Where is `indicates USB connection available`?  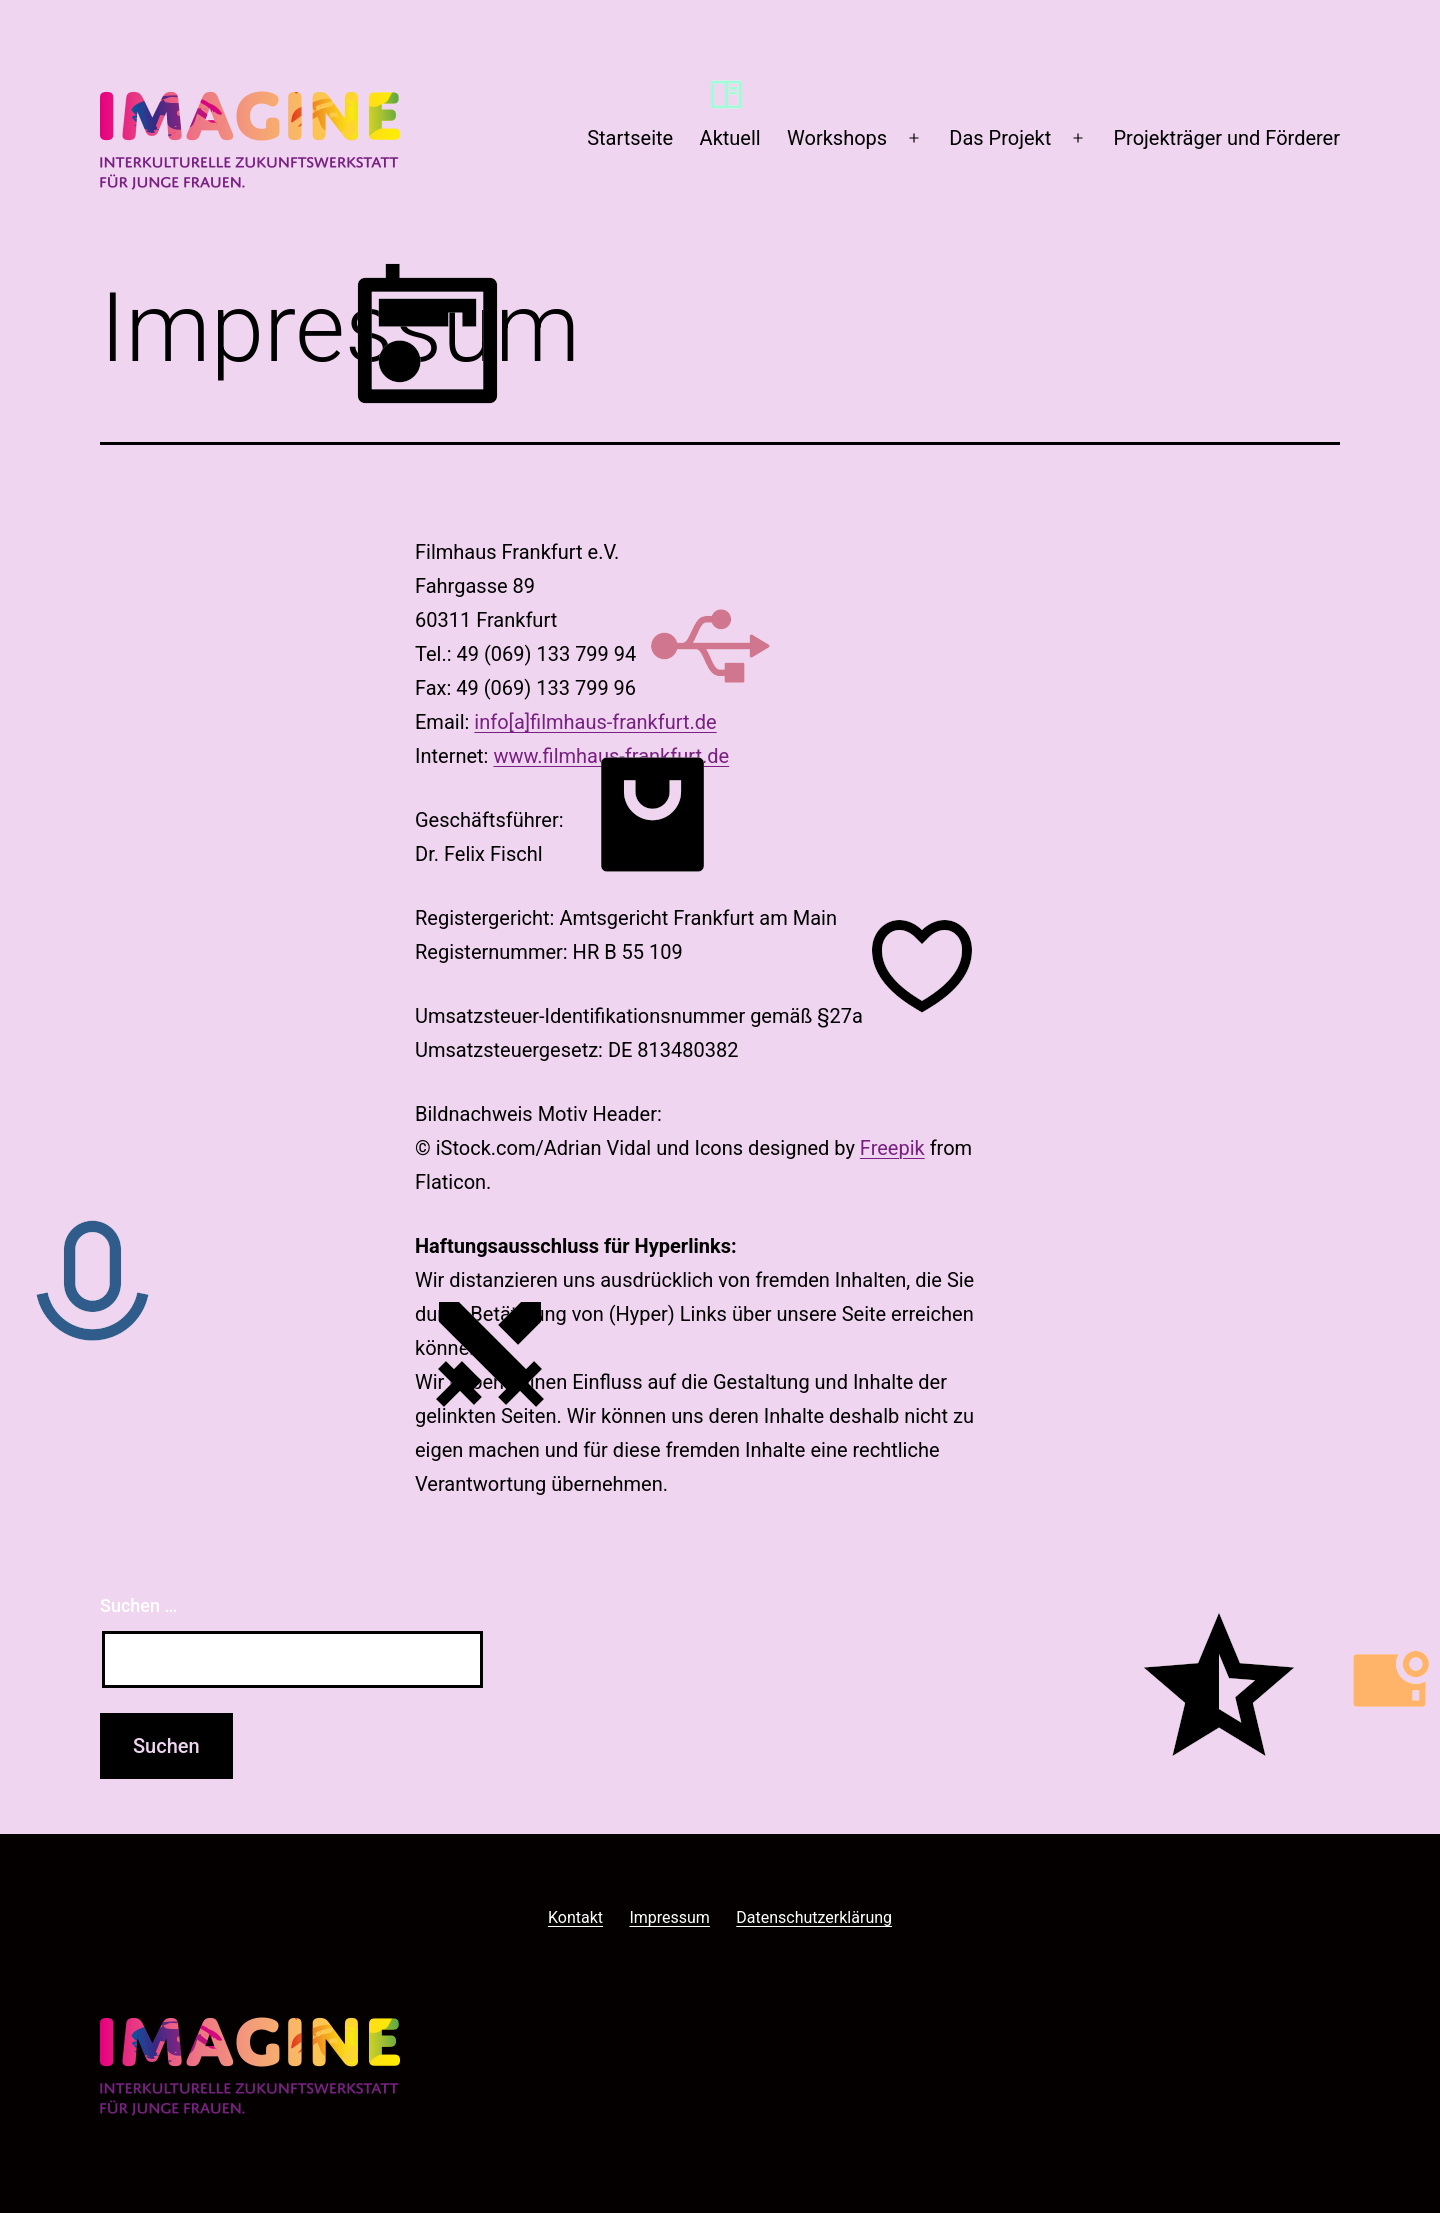
indicates USB connection available is located at coordinates (711, 646).